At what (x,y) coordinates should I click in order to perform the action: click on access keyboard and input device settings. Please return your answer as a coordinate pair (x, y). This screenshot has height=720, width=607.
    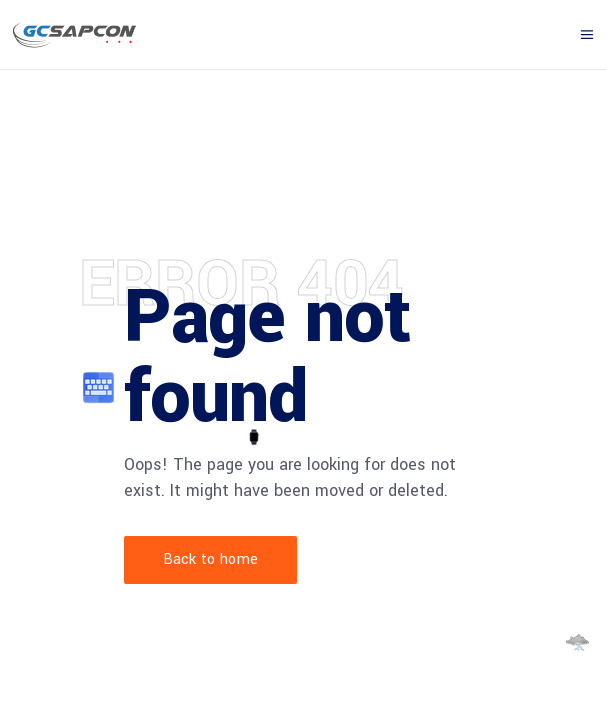
    Looking at the image, I should click on (98, 387).